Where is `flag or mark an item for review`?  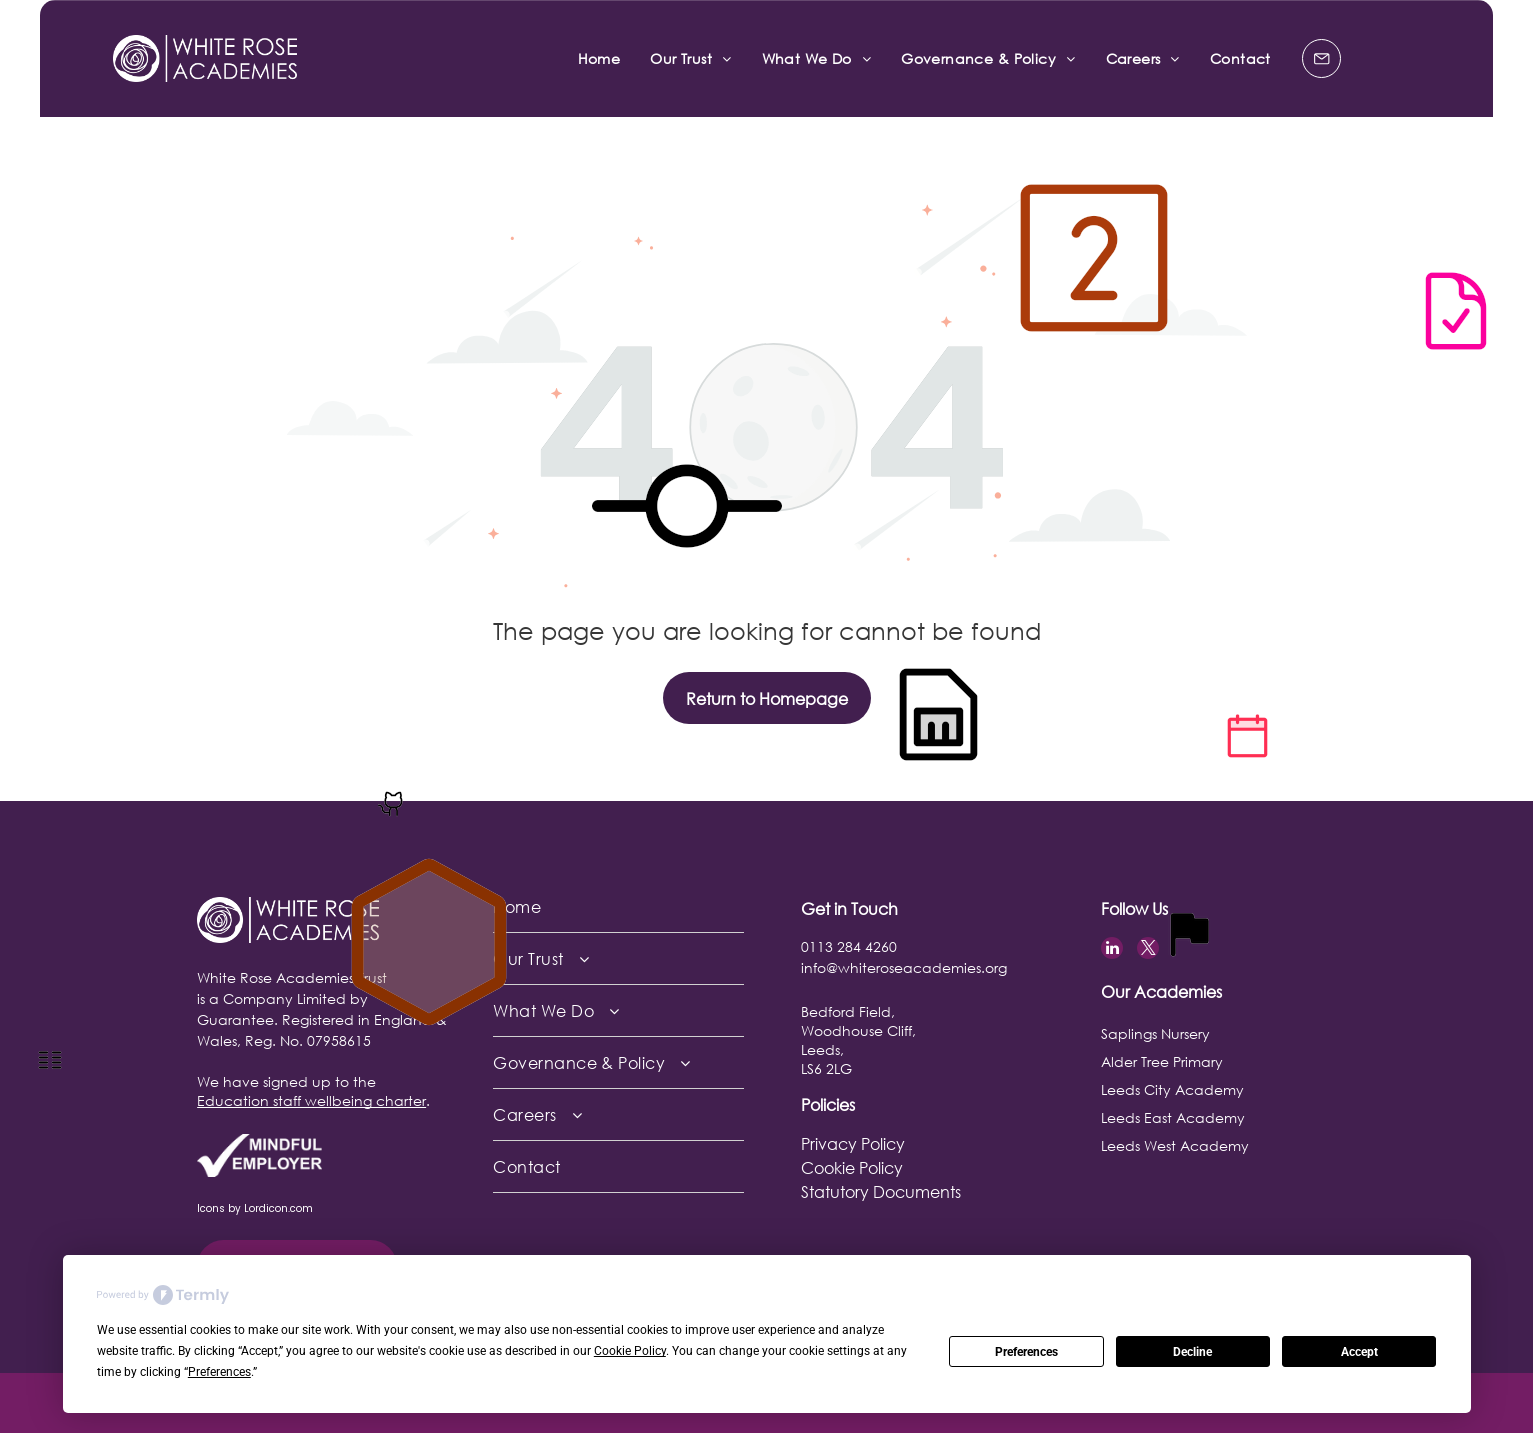 flag or mark an item for review is located at coordinates (1188, 933).